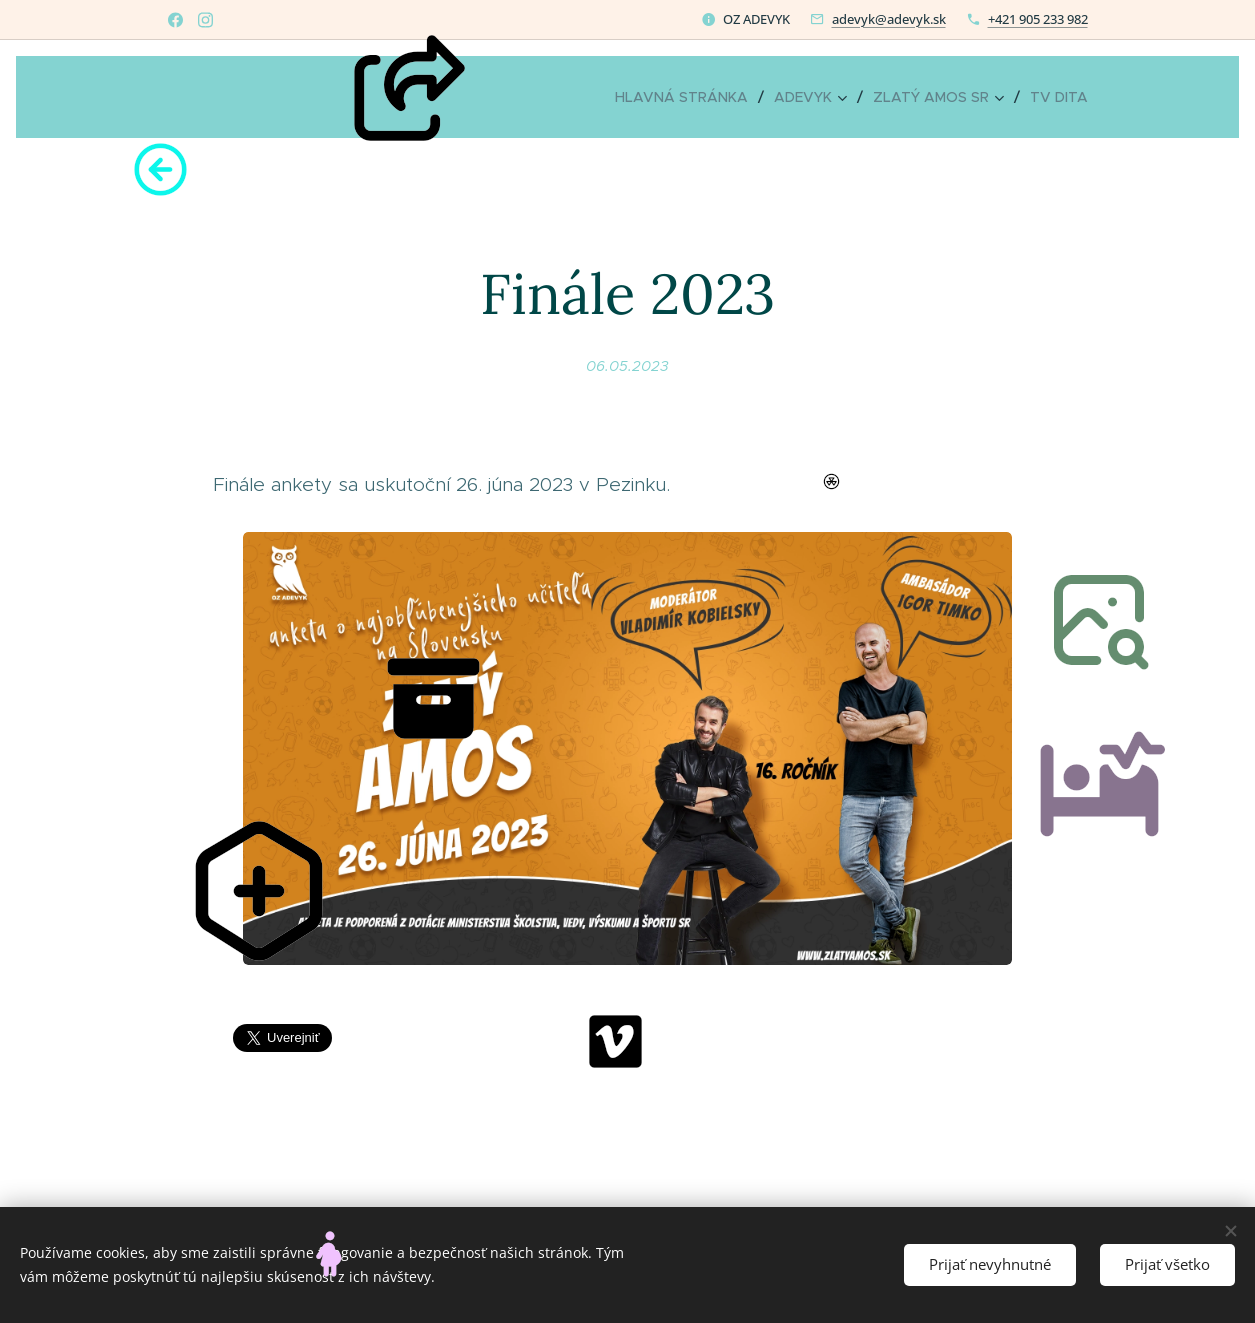  Describe the element at coordinates (259, 891) in the screenshot. I see `add a new module or component` at that location.